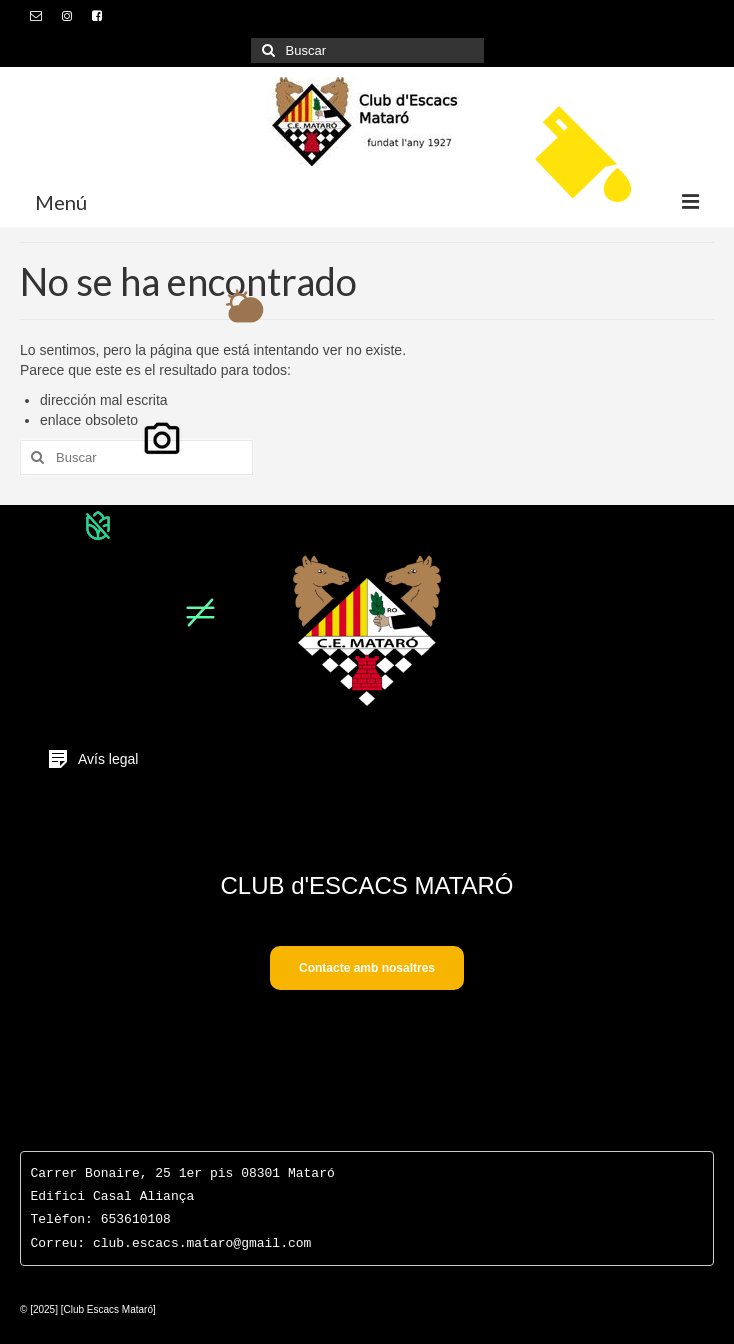  I want to click on view current weather conditions, so click(244, 306).